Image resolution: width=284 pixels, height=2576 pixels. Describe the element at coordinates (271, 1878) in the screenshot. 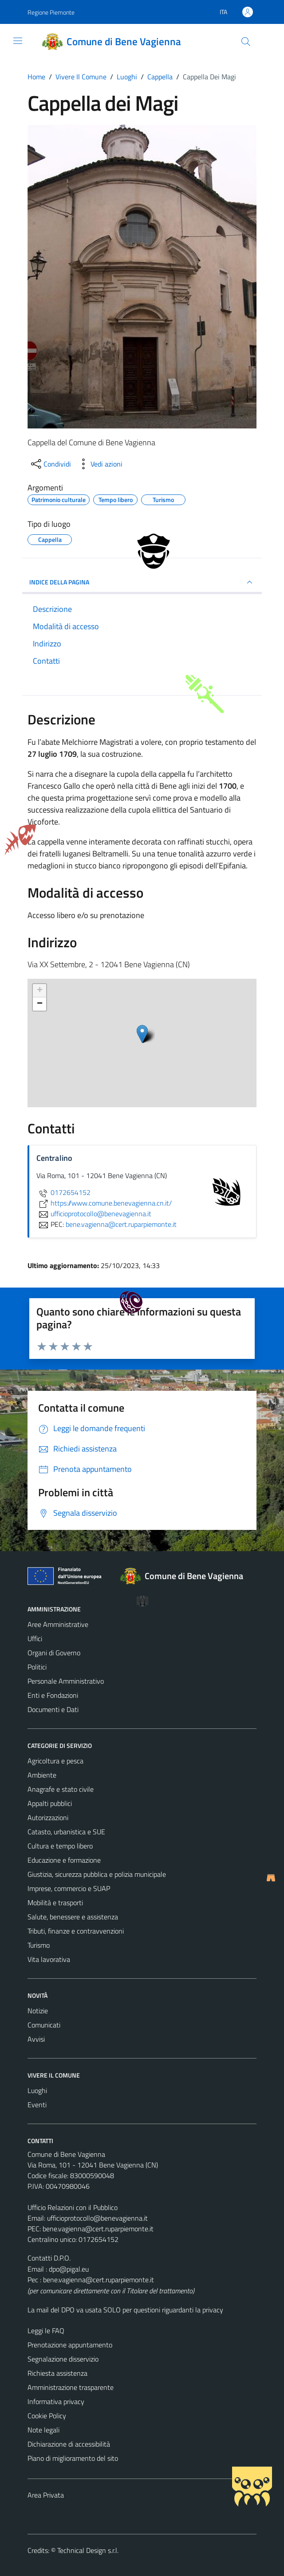

I see `select underwear or shorts in a clothing game` at that location.